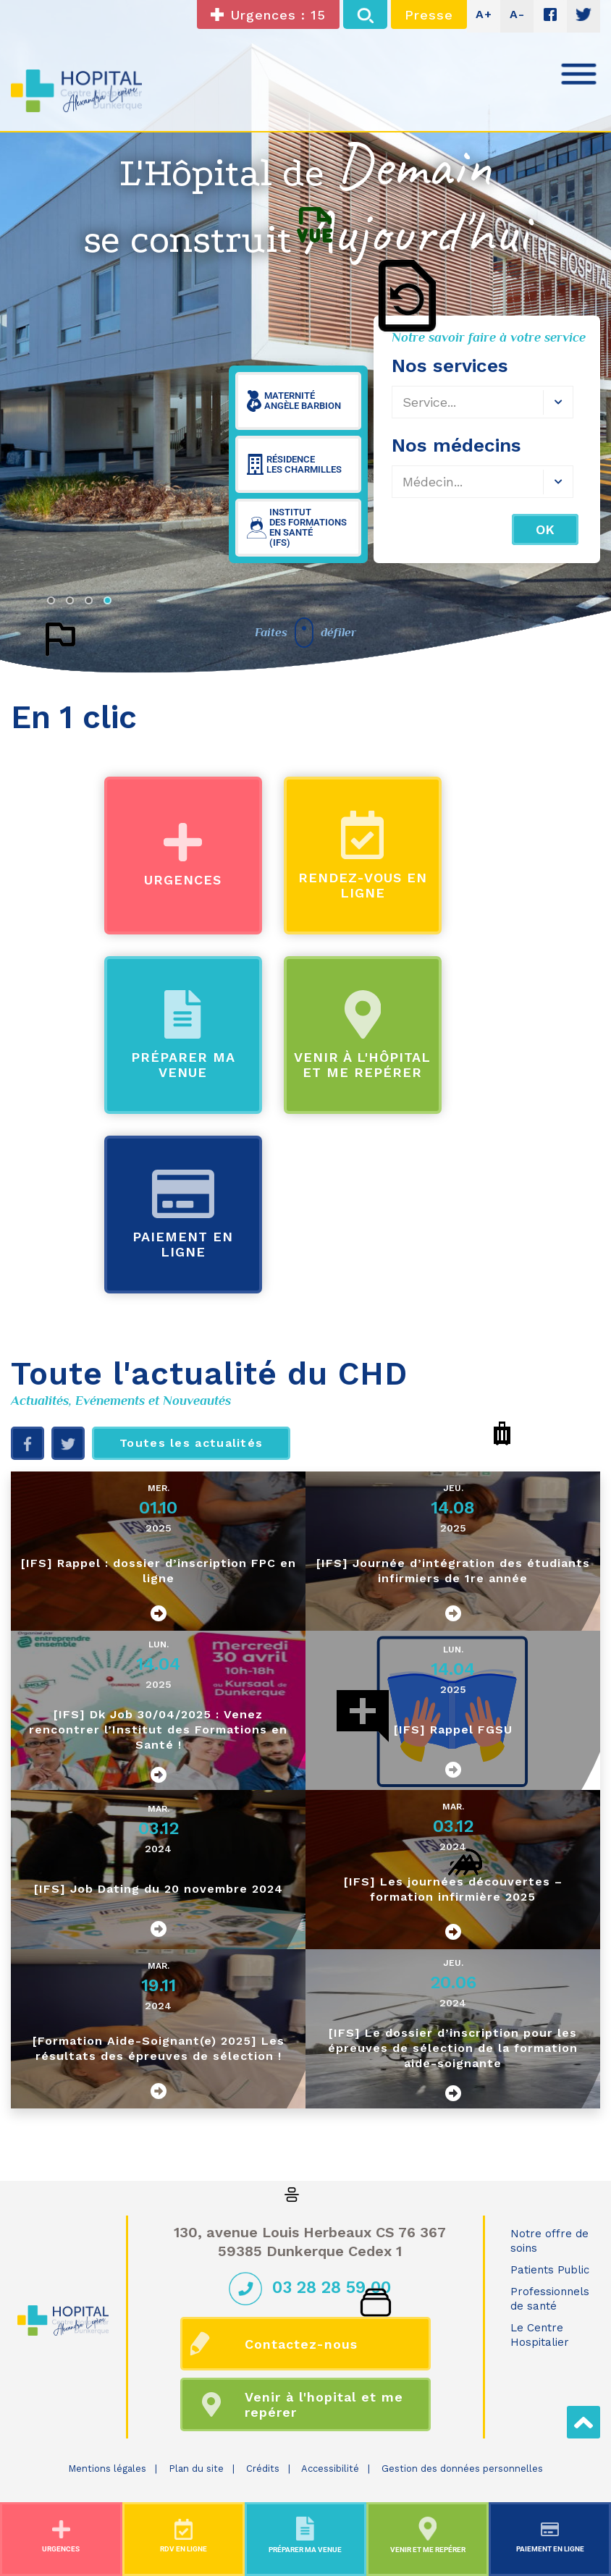 The image size is (611, 2576). What do you see at coordinates (376, 2302) in the screenshot?
I see `view stacked layers or cards` at bounding box center [376, 2302].